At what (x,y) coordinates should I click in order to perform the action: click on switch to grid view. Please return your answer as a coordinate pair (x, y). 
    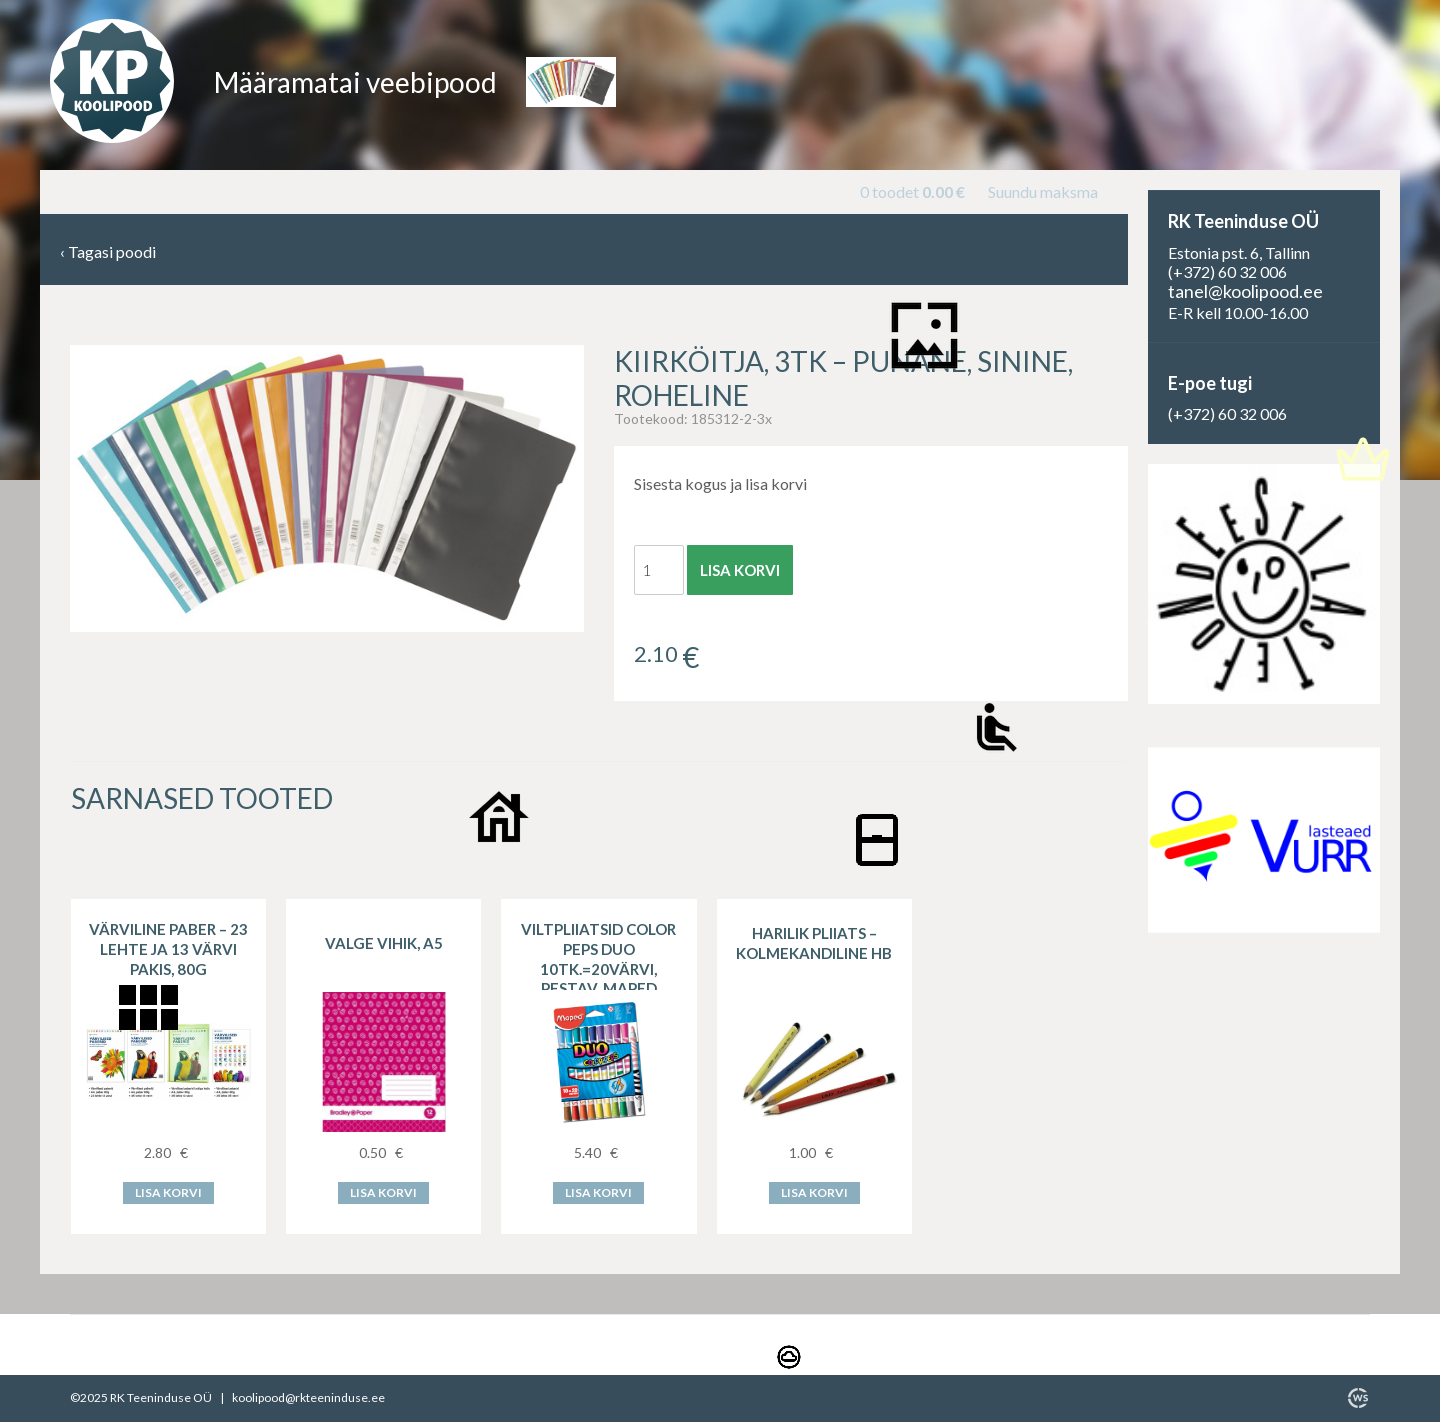
    Looking at the image, I should click on (147, 1009).